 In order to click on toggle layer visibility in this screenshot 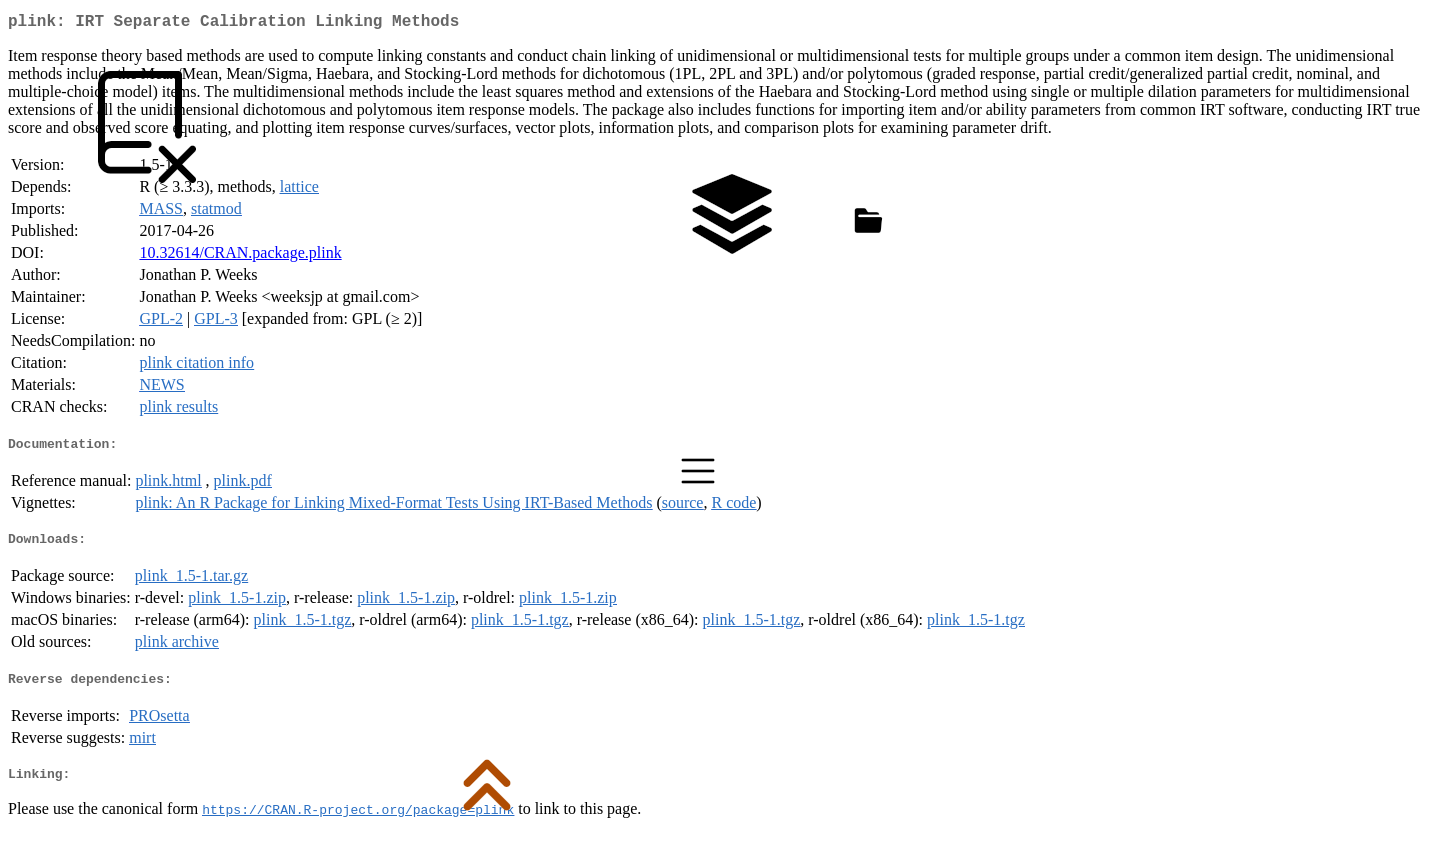, I will do `click(732, 214)`.